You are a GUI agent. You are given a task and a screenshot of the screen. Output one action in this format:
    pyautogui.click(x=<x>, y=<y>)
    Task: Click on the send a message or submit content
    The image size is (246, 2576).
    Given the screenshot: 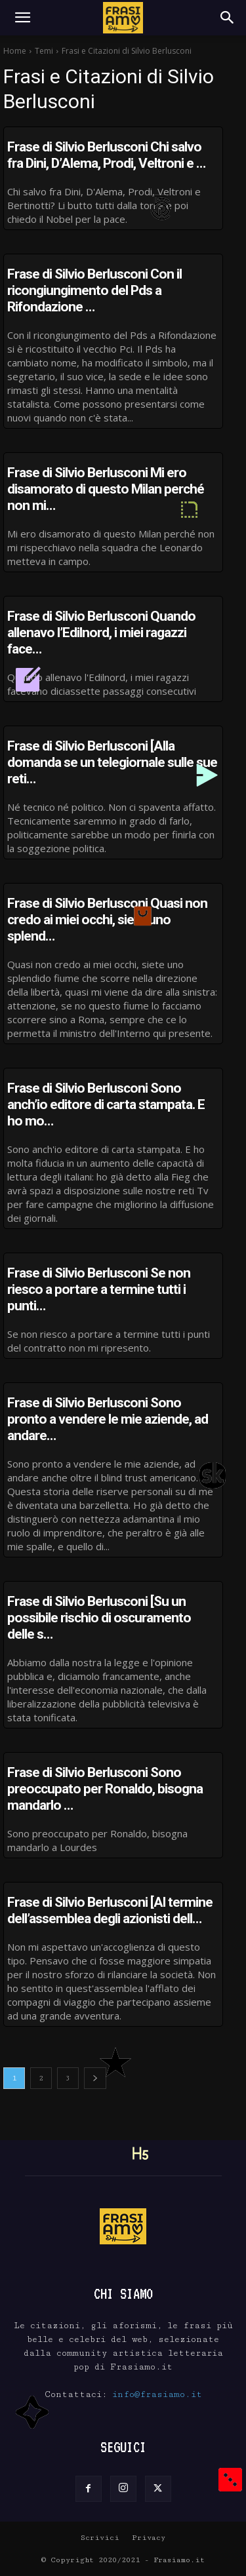 What is the action you would take?
    pyautogui.click(x=206, y=775)
    